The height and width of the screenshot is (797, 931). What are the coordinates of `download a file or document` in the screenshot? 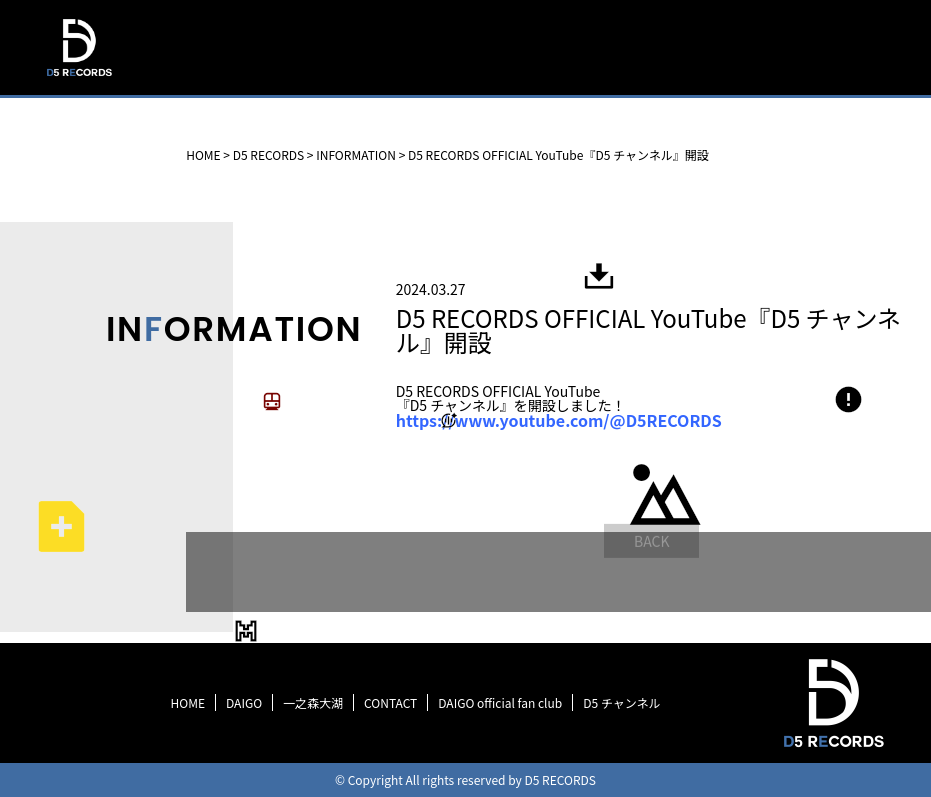 It's located at (599, 276).